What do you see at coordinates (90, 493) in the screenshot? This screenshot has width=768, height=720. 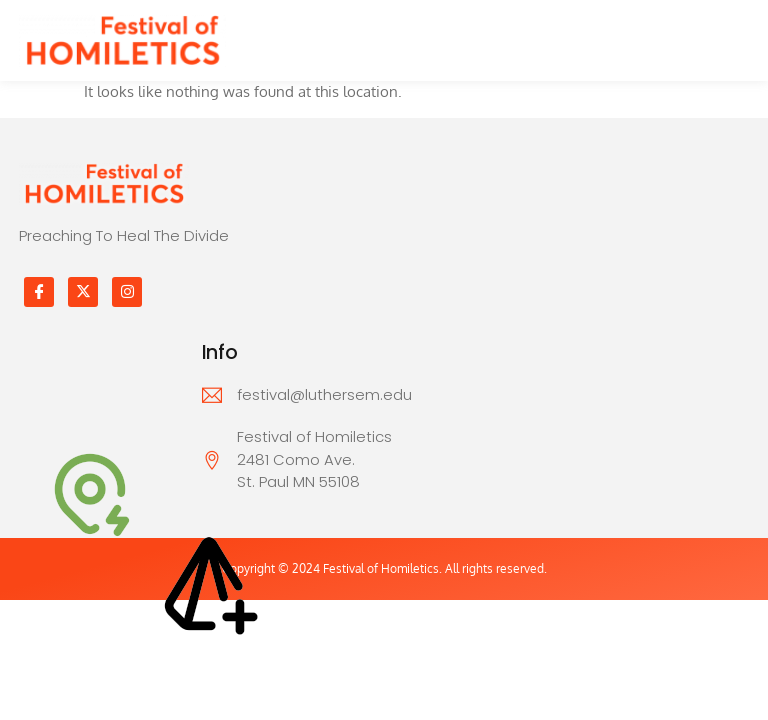 I see `enable fast or instant location tracking` at bounding box center [90, 493].